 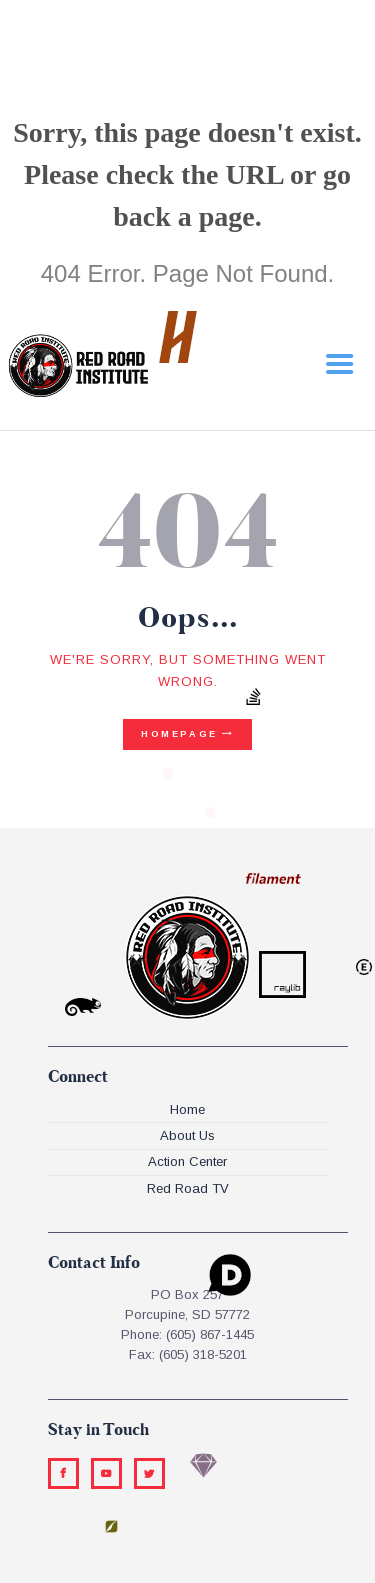 I want to click on disqus commenting platform logo, so click(x=230, y=1275).